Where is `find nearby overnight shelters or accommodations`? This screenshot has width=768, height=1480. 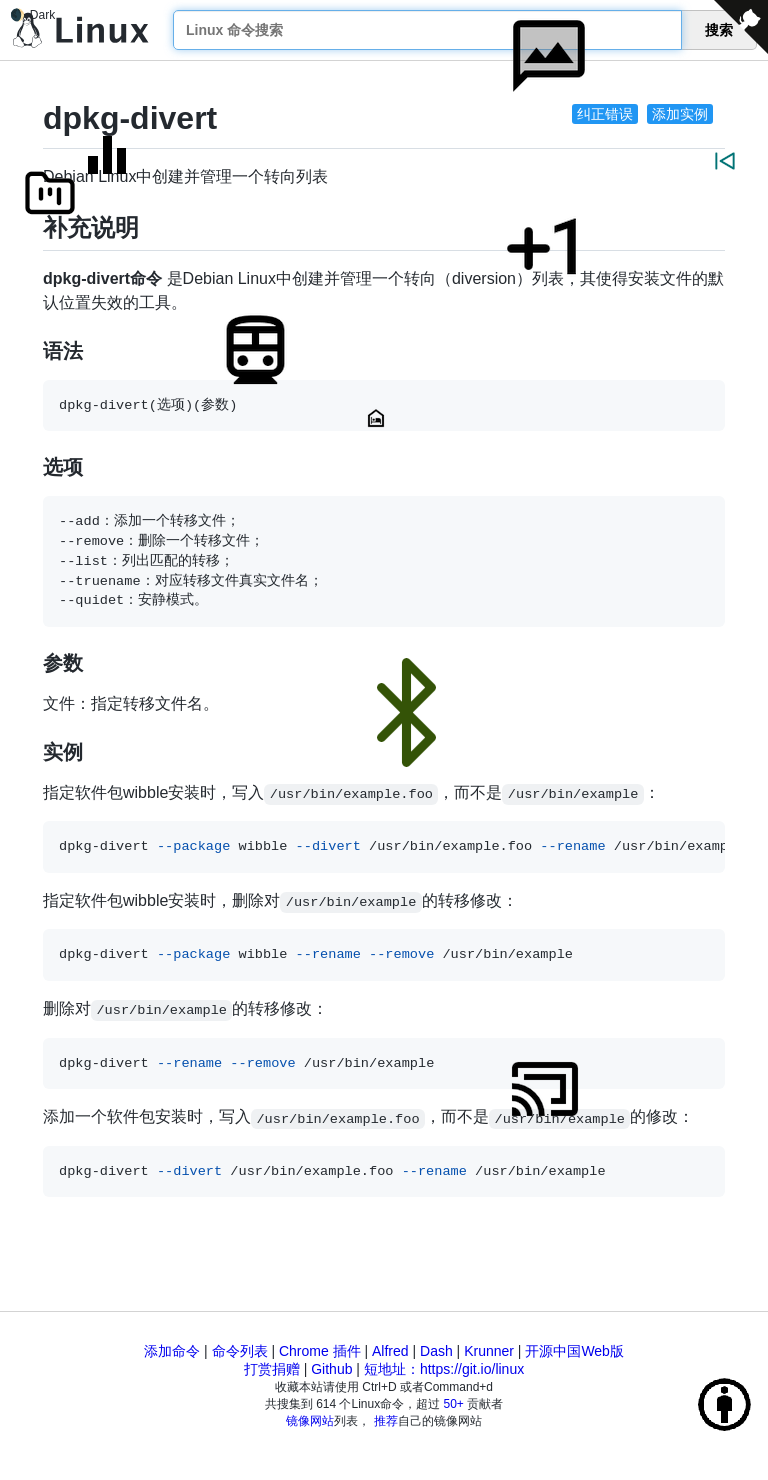
find nearby overnight shelters or accommodations is located at coordinates (376, 418).